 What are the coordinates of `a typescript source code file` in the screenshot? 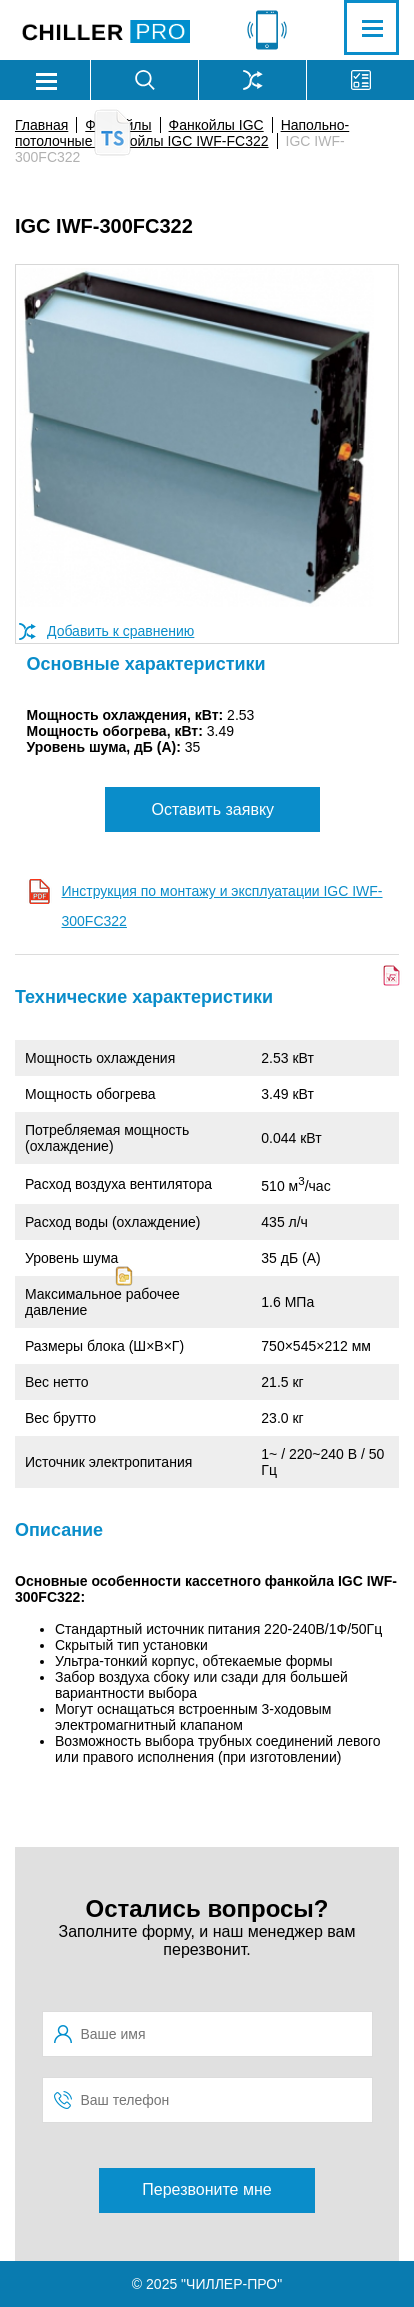 It's located at (112, 132).